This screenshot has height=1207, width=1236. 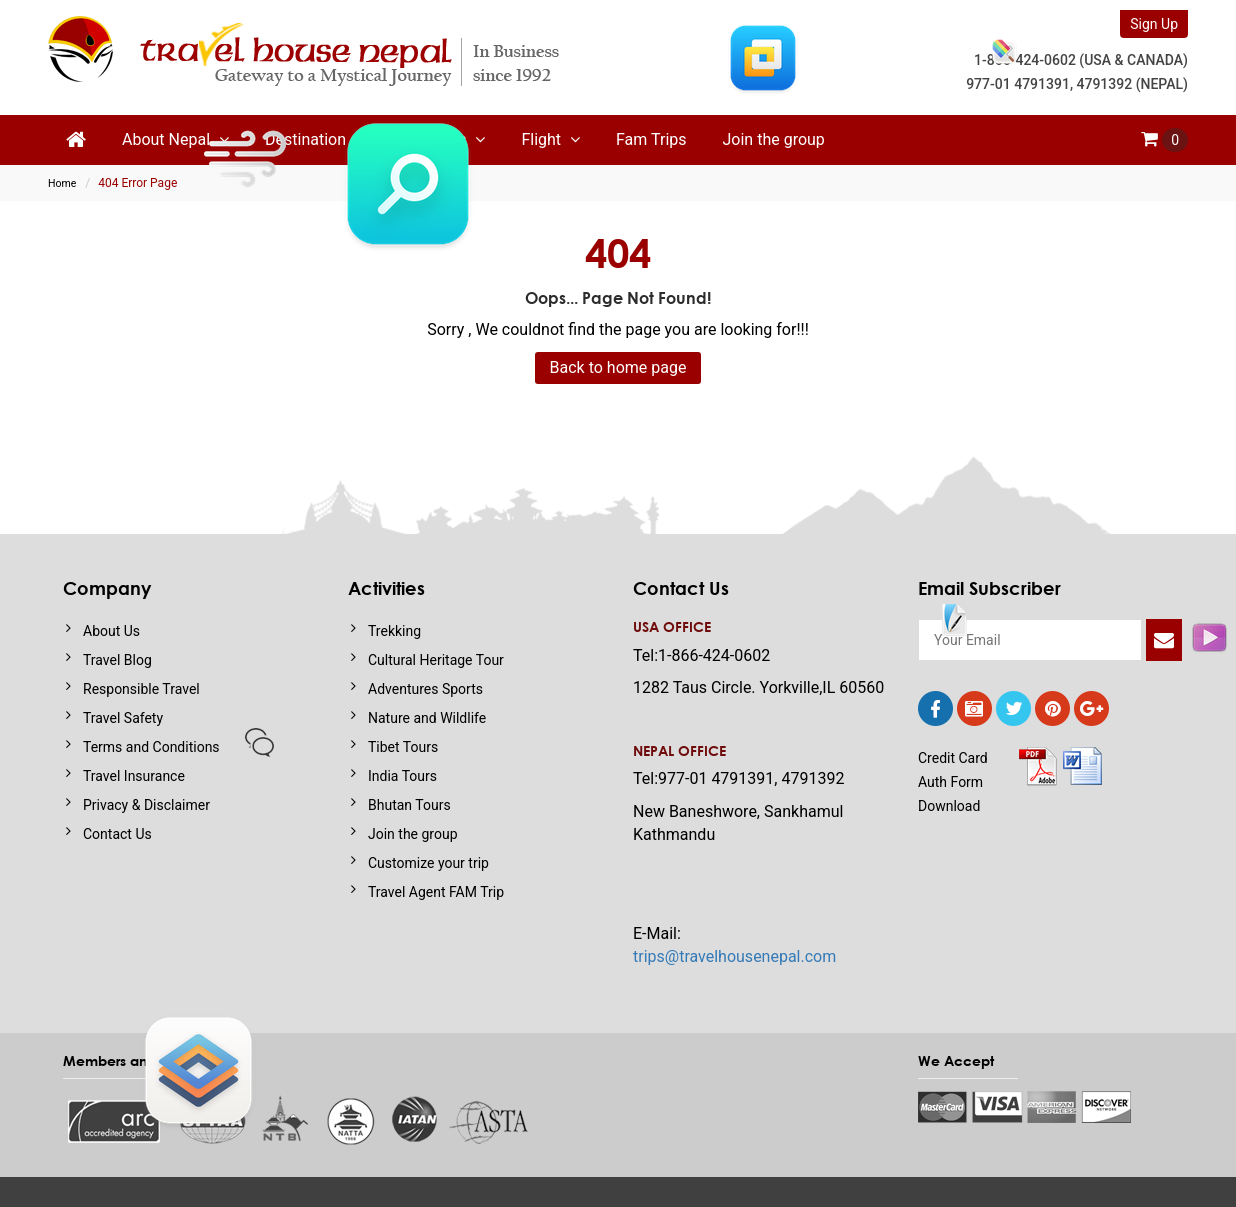 I want to click on open ripcord messaging app, so click(x=198, y=1070).